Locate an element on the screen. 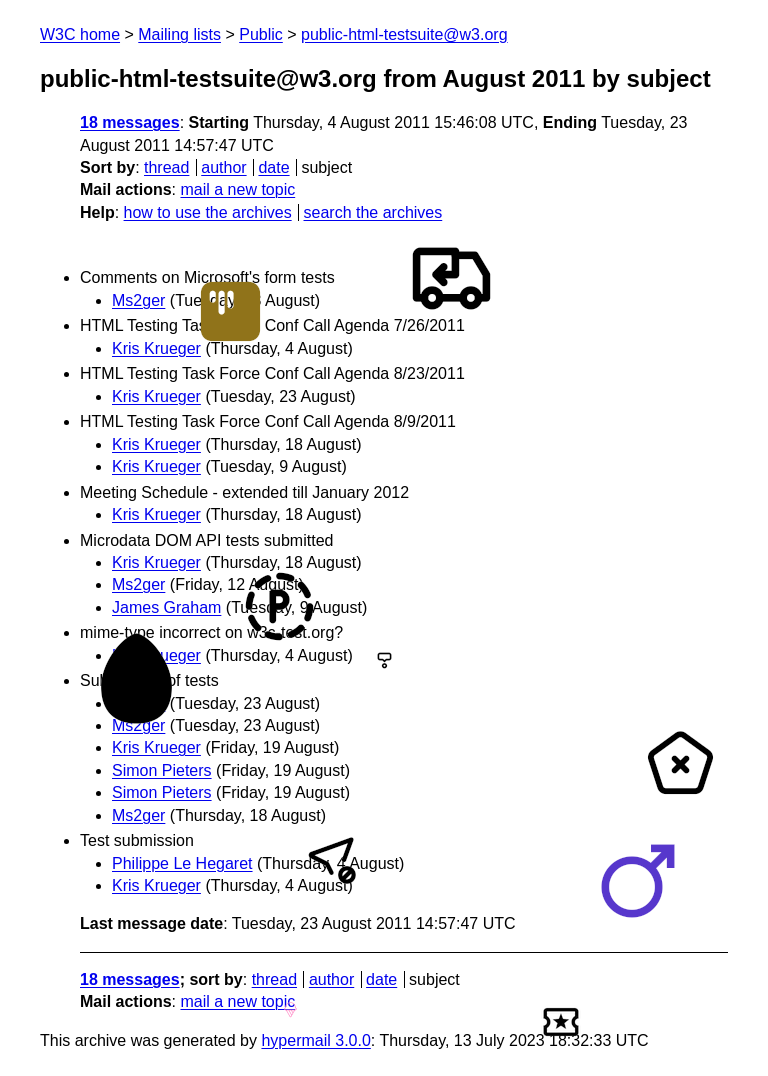  view tooltip or help information is located at coordinates (384, 660).